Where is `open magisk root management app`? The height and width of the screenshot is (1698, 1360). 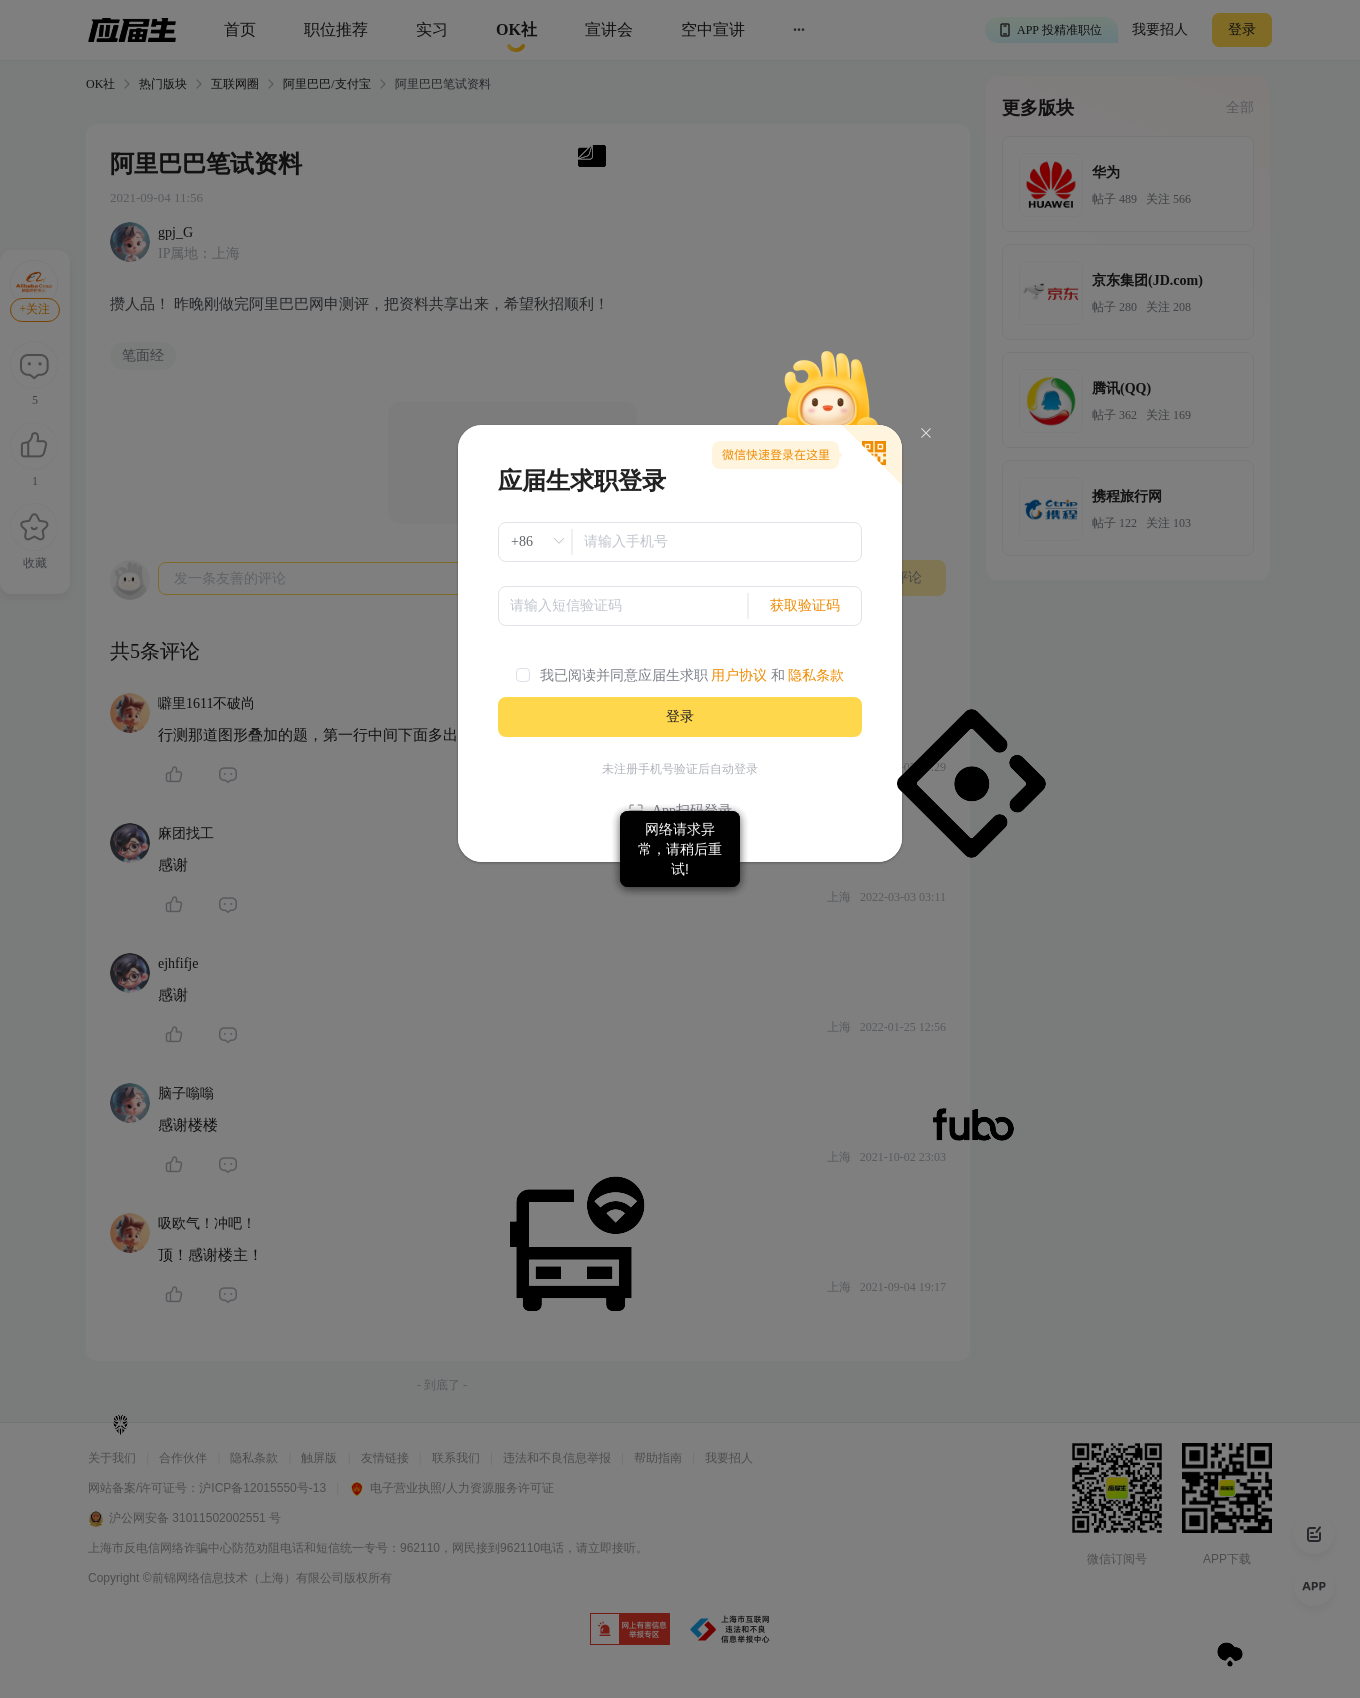
open magisk root management app is located at coordinates (120, 1425).